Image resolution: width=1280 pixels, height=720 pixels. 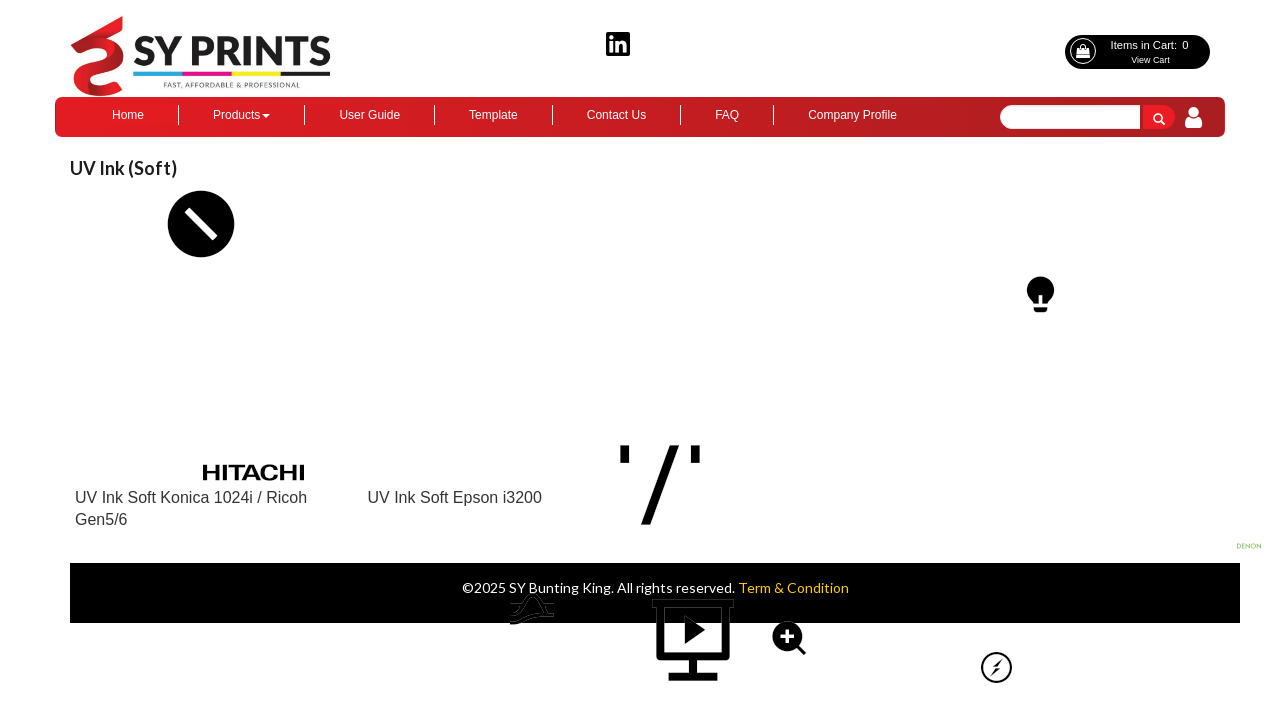 What do you see at coordinates (660, 485) in the screenshot?
I see `access slash commands menu` at bounding box center [660, 485].